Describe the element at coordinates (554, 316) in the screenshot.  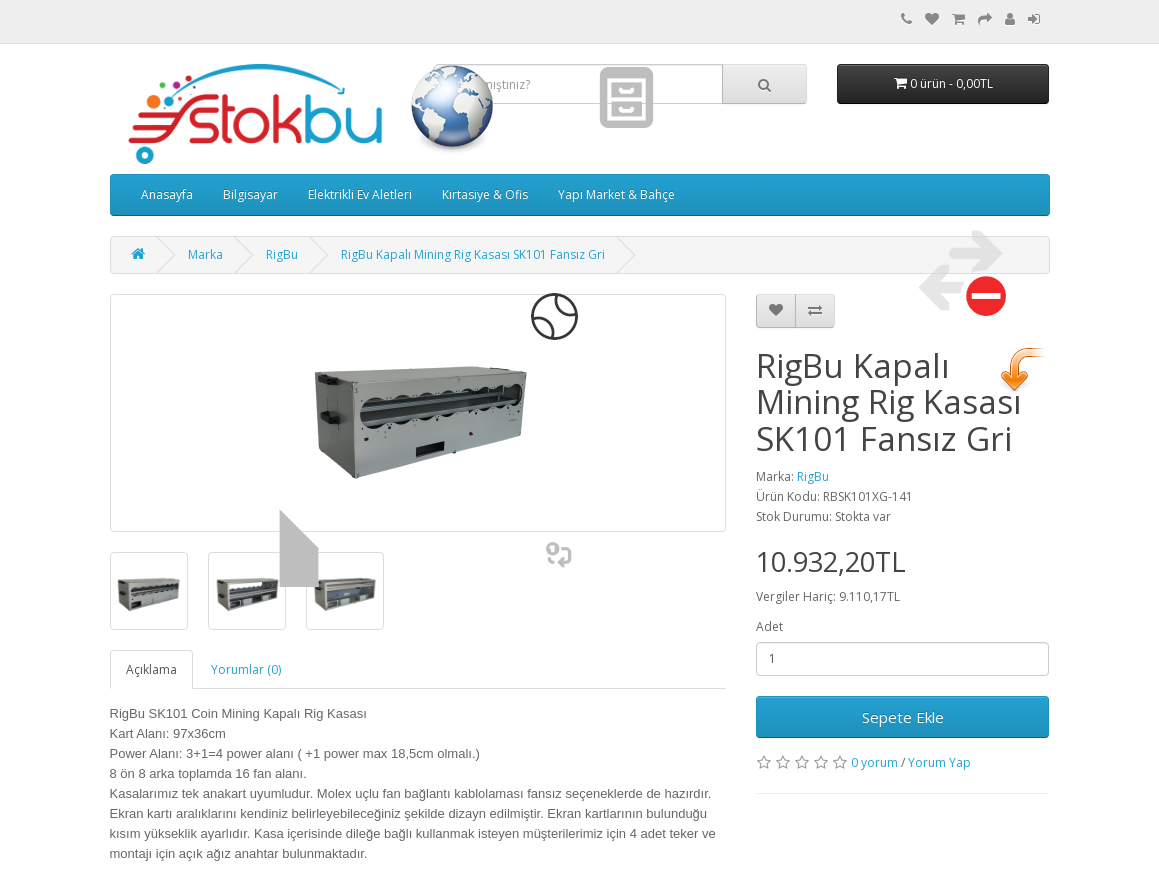
I see `access sports and activities emoji category` at that location.